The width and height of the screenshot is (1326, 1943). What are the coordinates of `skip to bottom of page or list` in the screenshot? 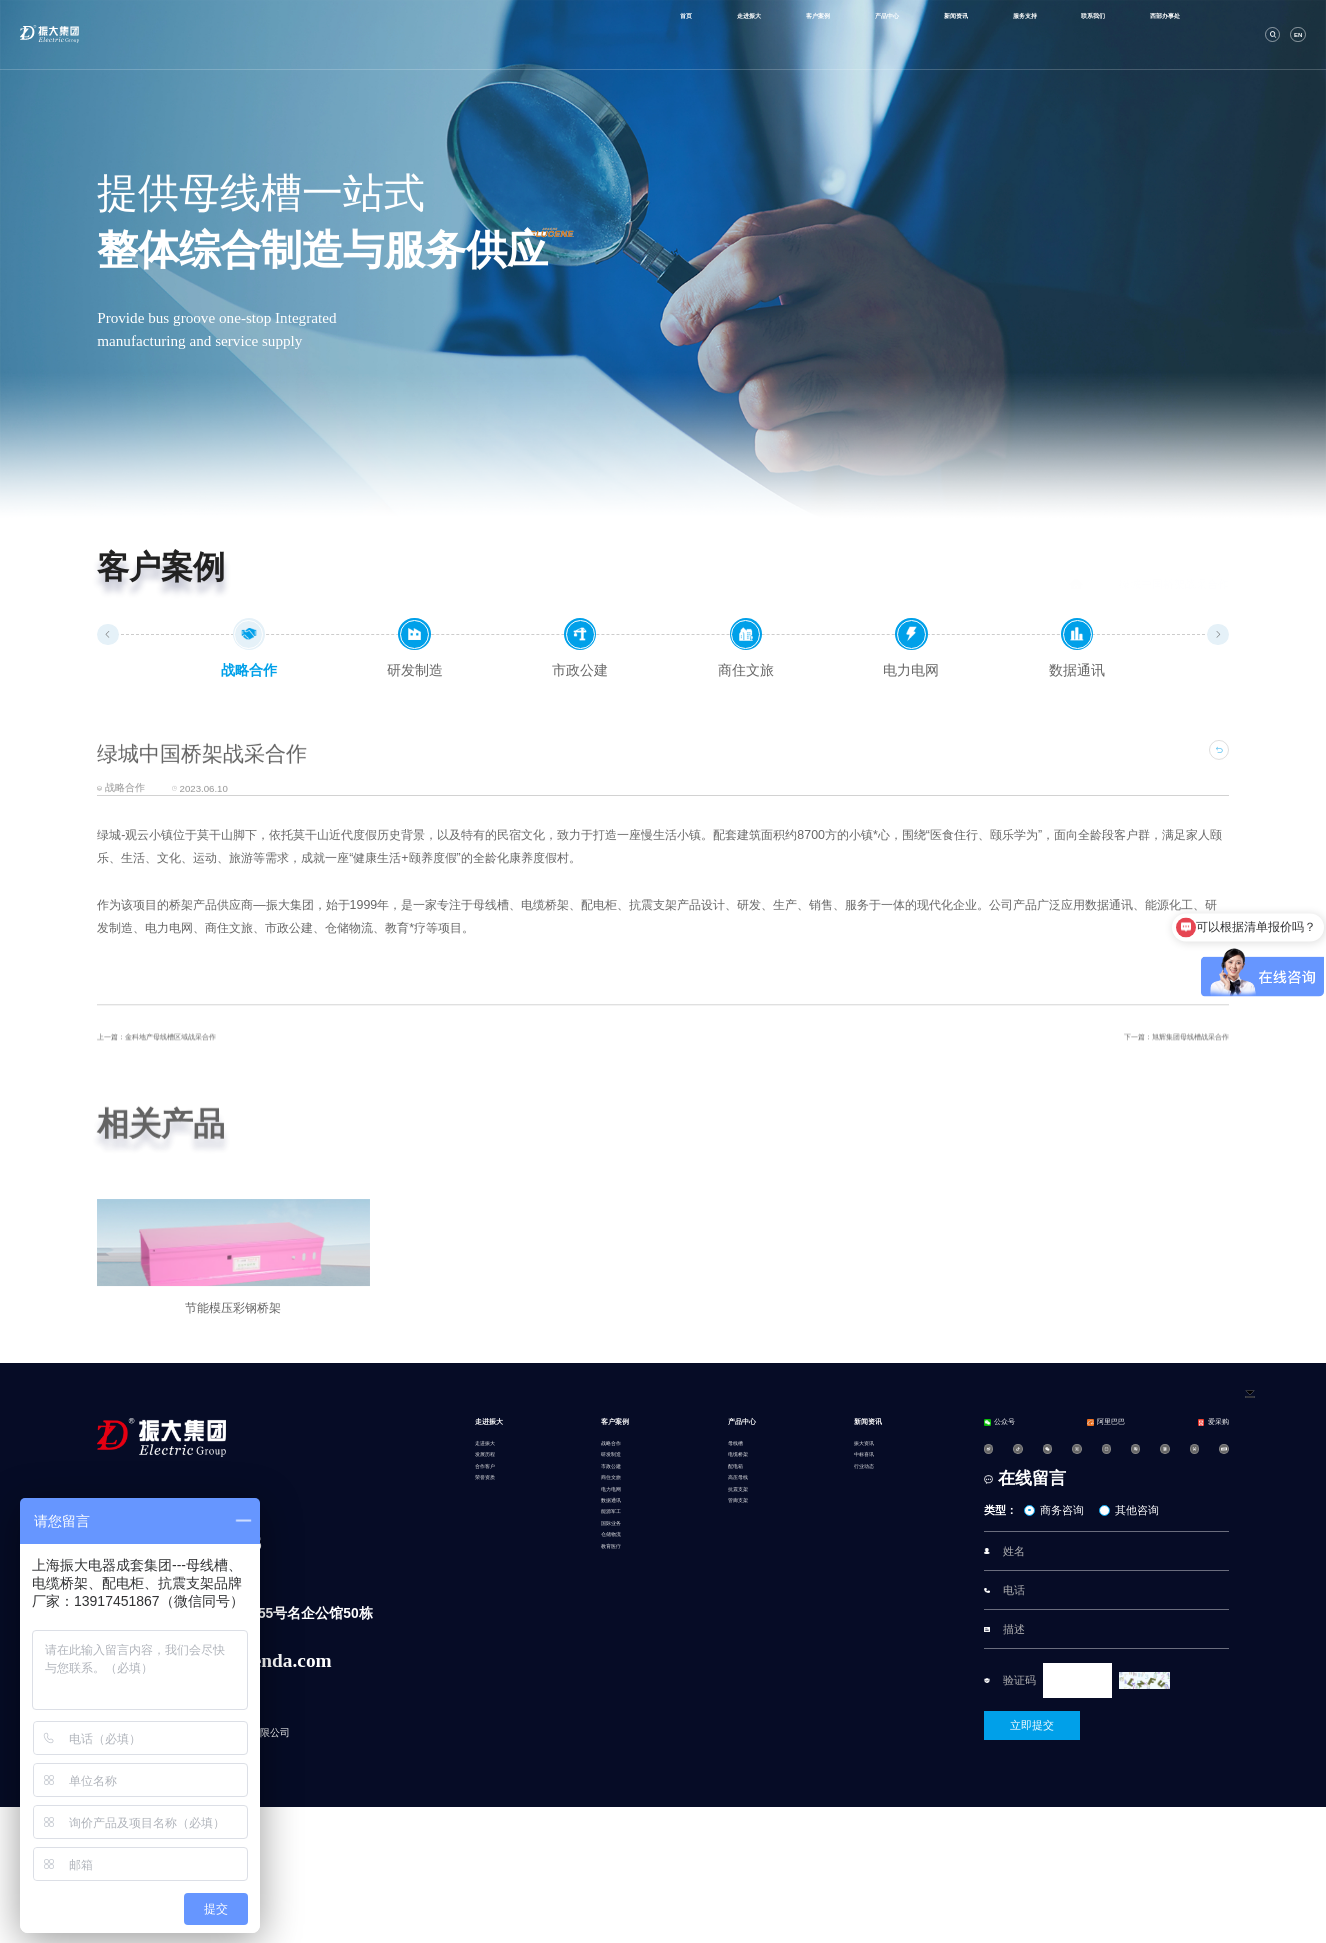 It's located at (1250, 1394).